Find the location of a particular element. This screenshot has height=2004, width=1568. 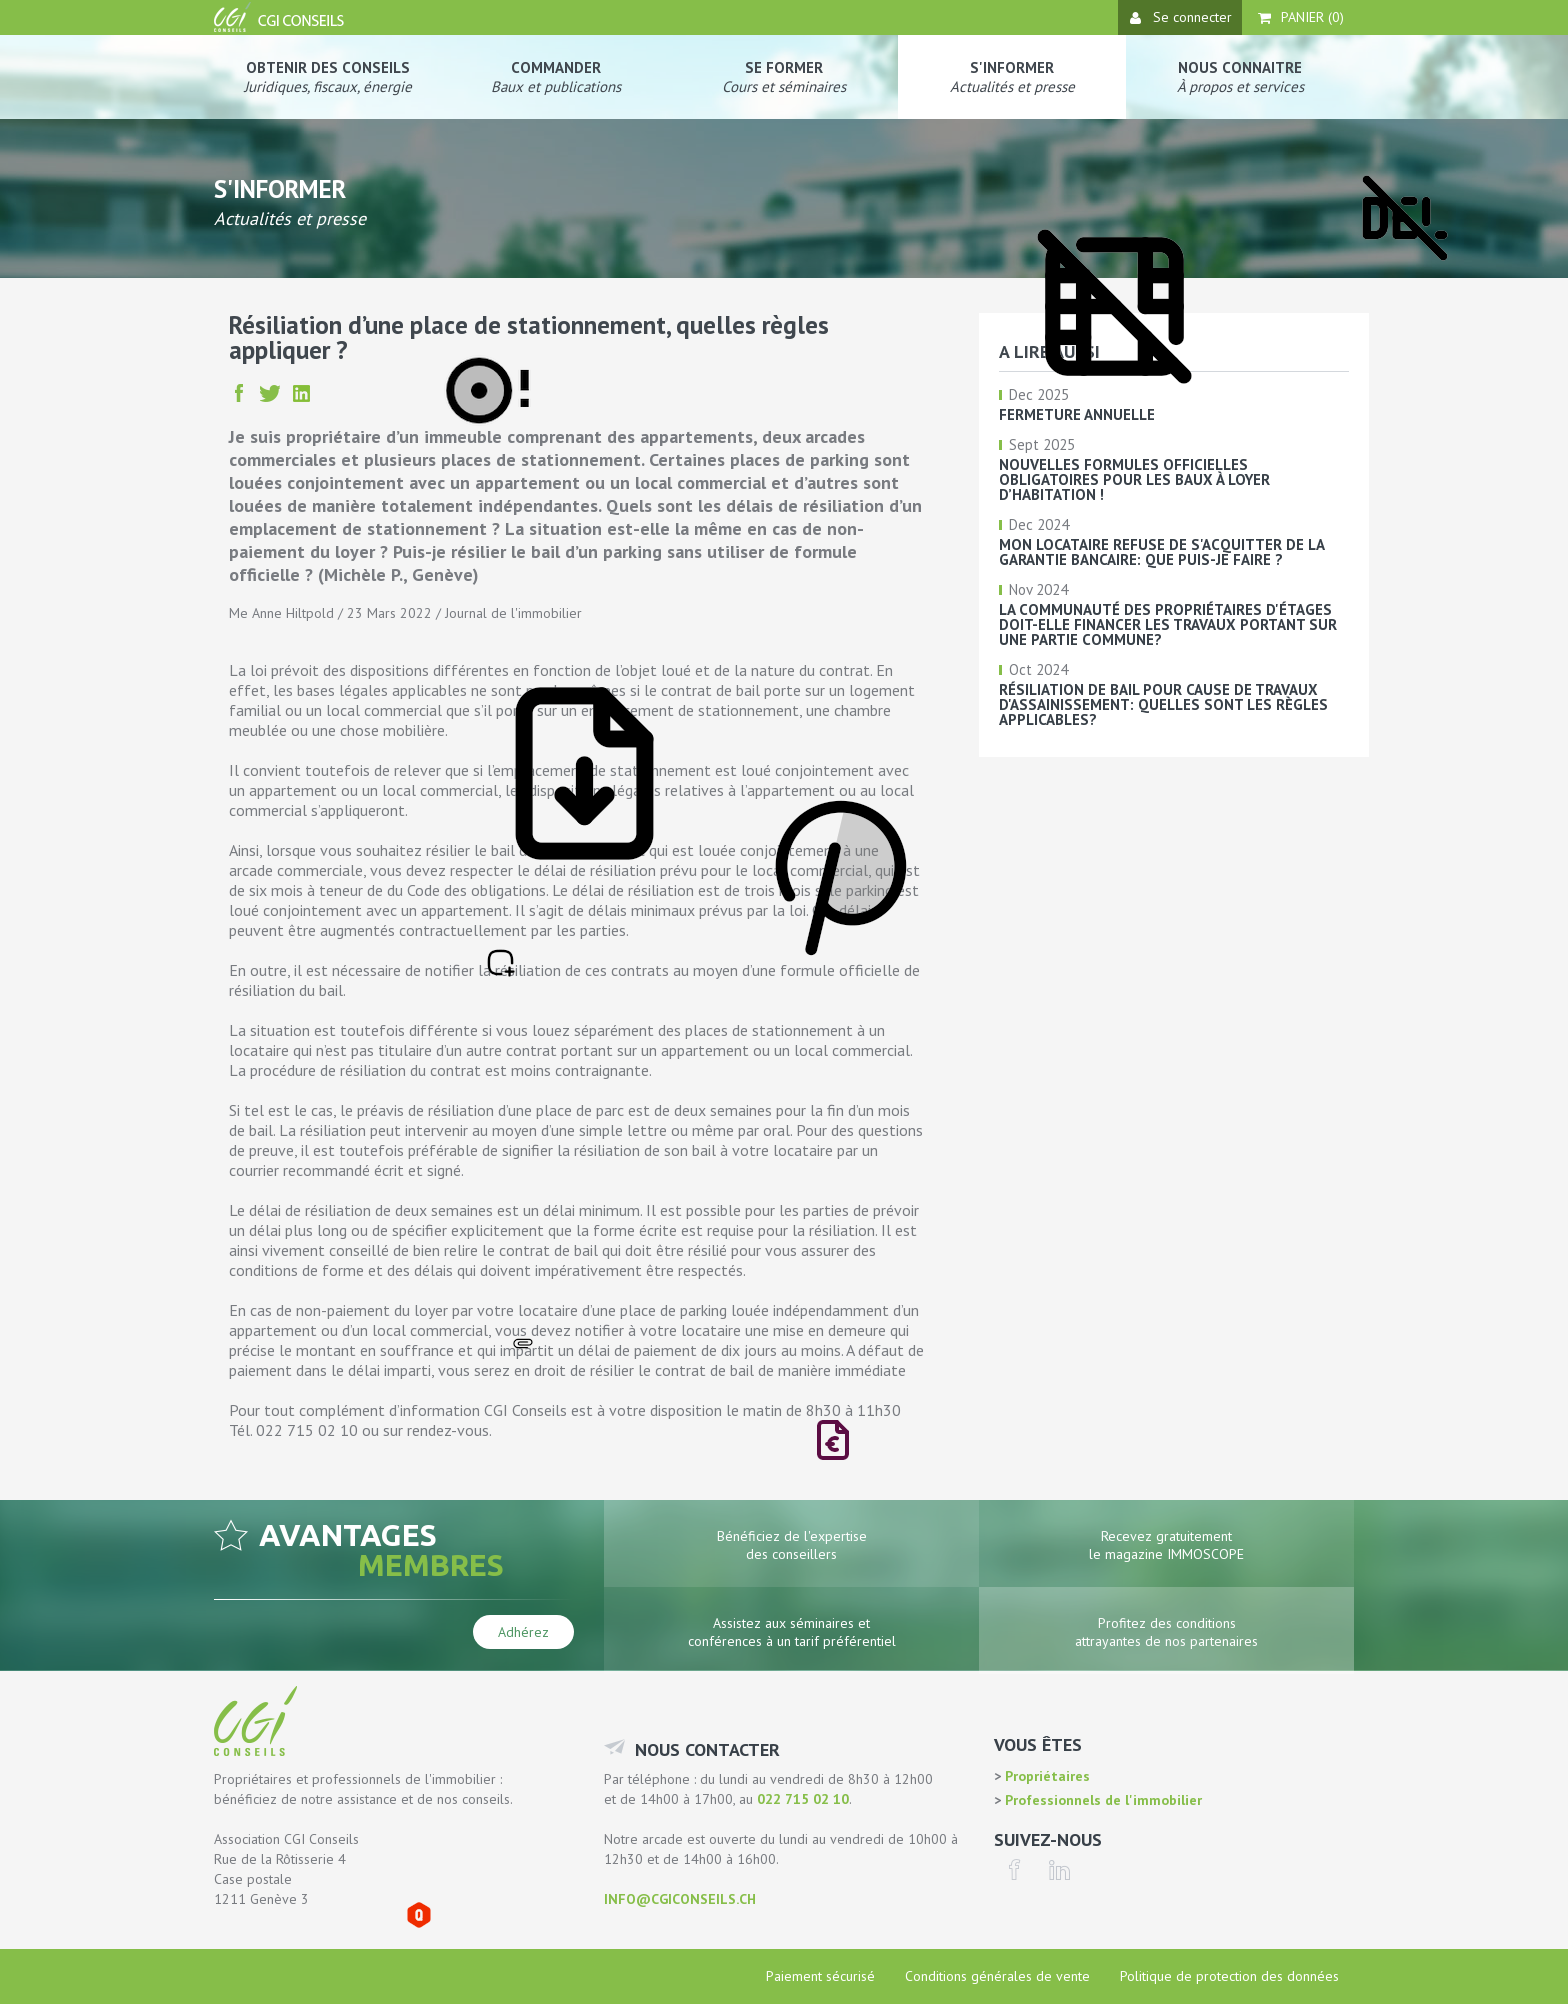

http delete request disabled or unavailable is located at coordinates (1405, 218).